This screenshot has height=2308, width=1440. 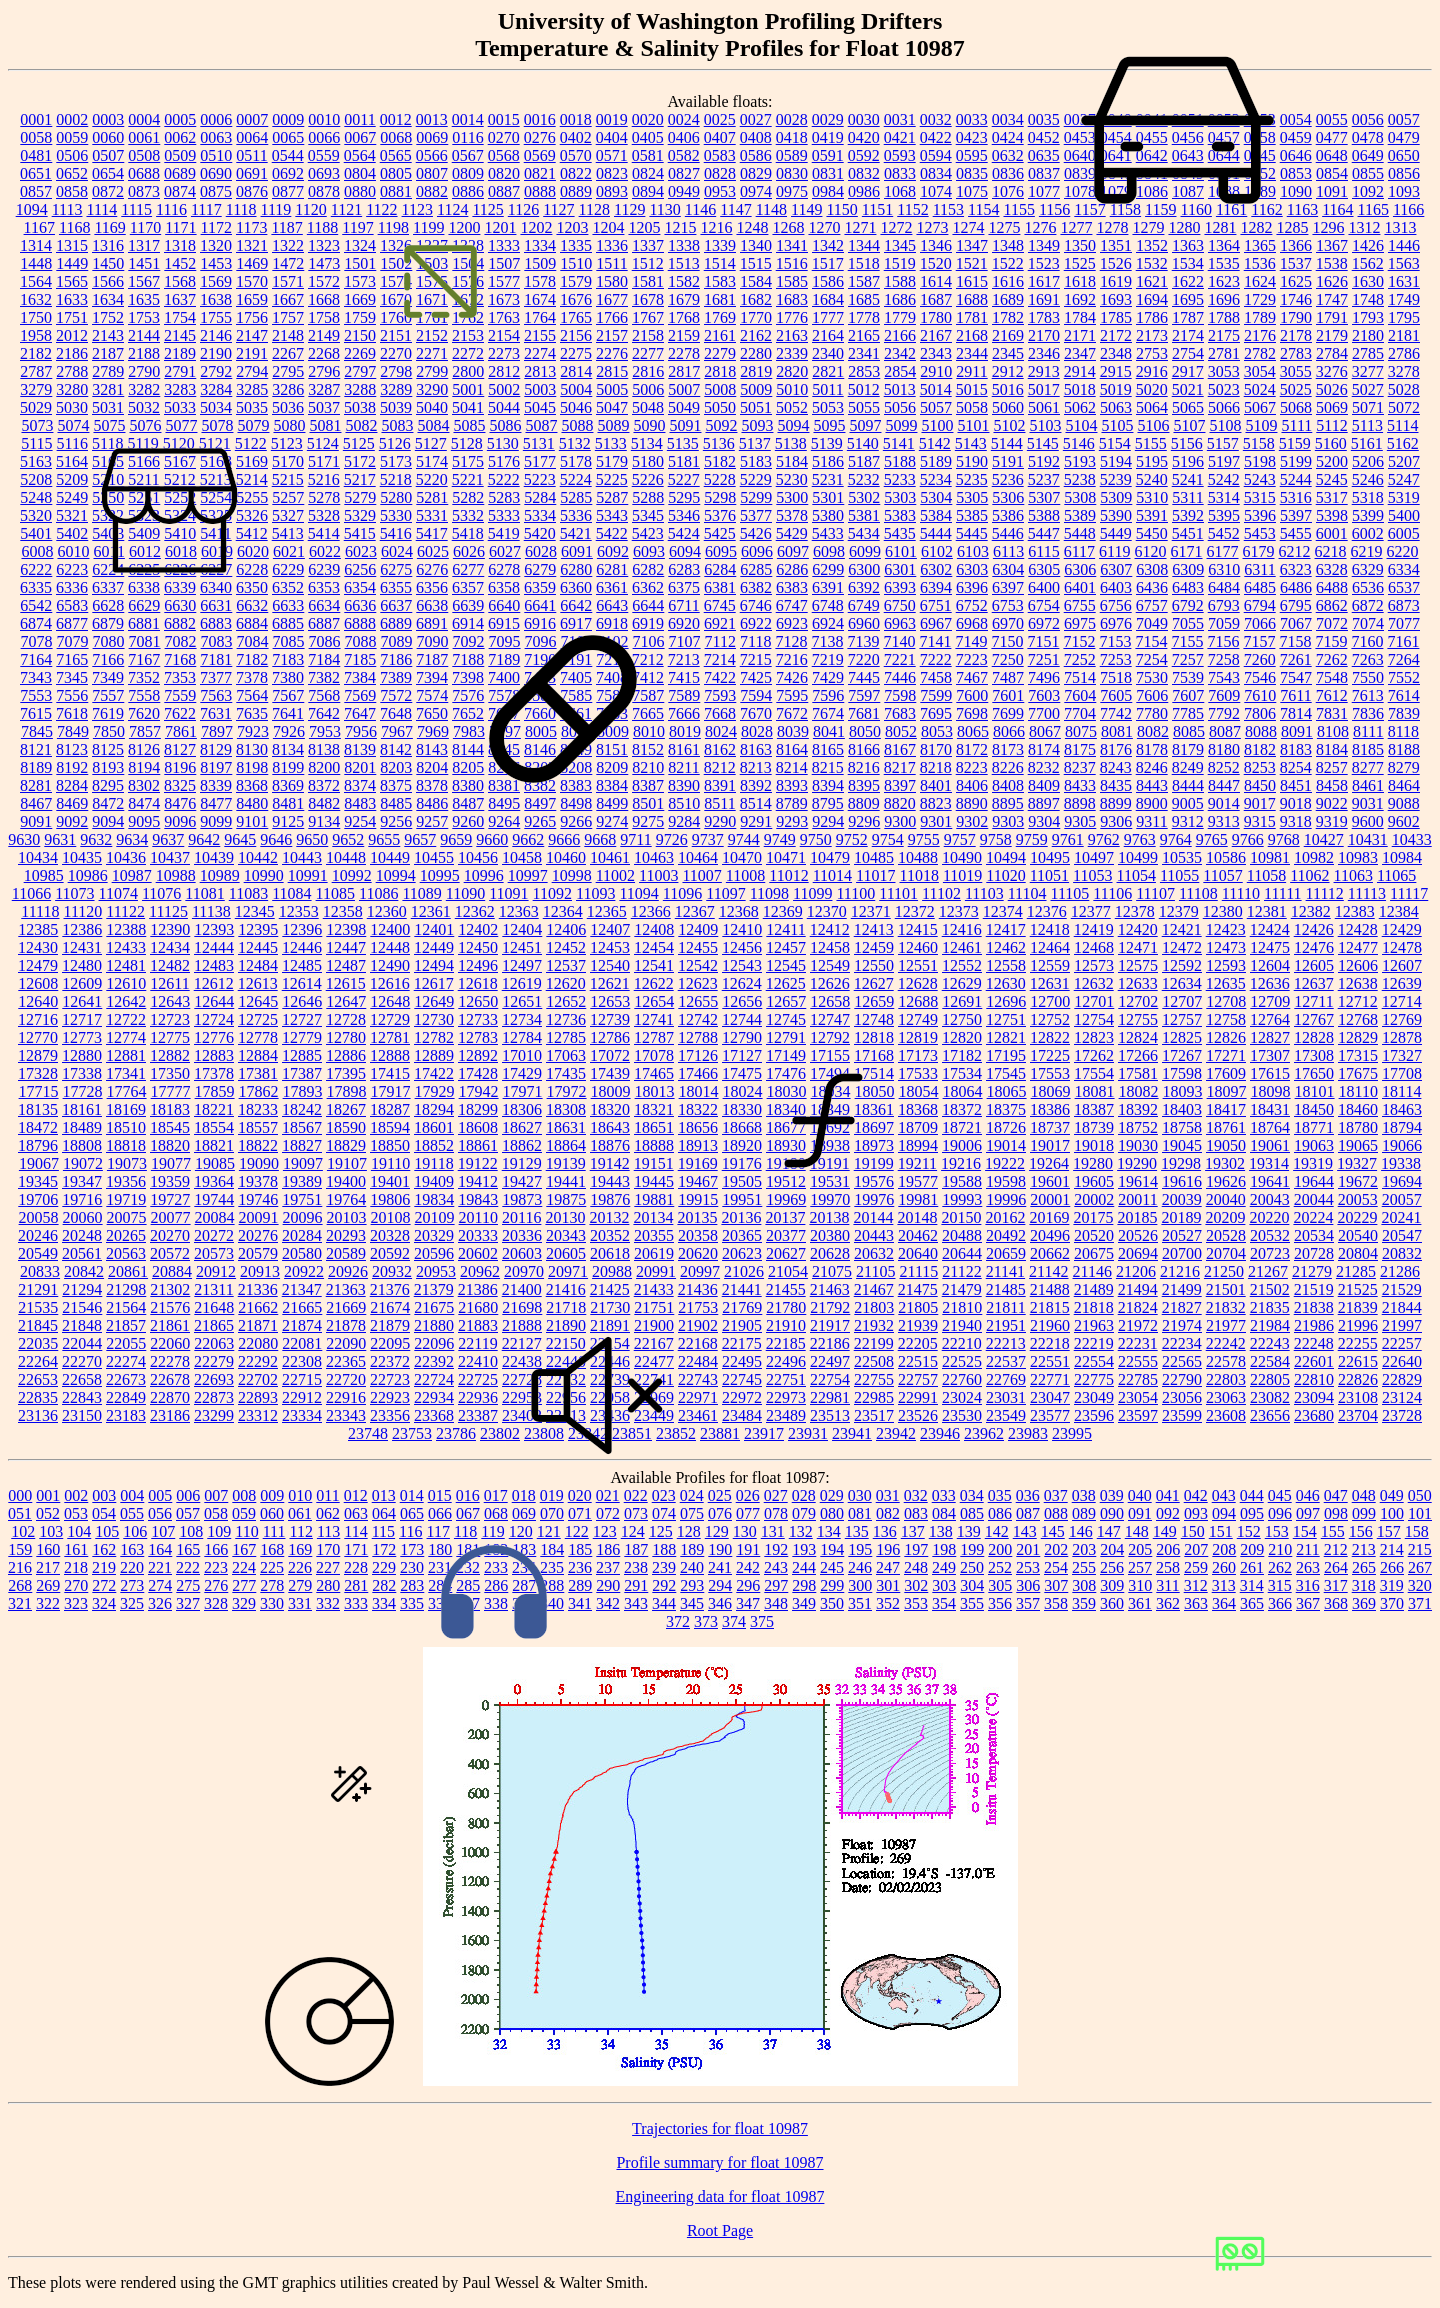 I want to click on apply auto-enhance or smart adjustments, so click(x=349, y=1784).